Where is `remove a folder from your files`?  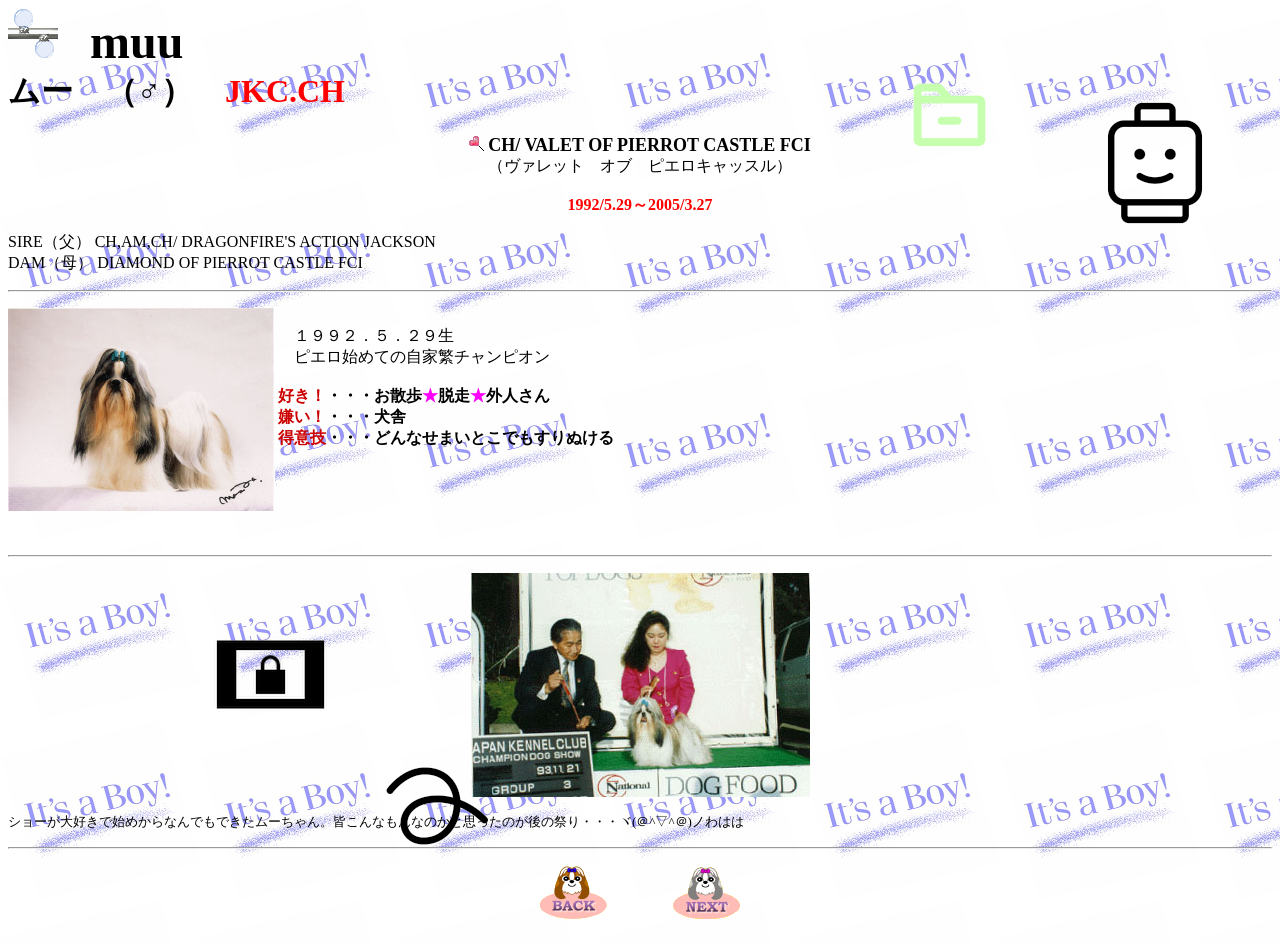
remove a folder from your files is located at coordinates (949, 115).